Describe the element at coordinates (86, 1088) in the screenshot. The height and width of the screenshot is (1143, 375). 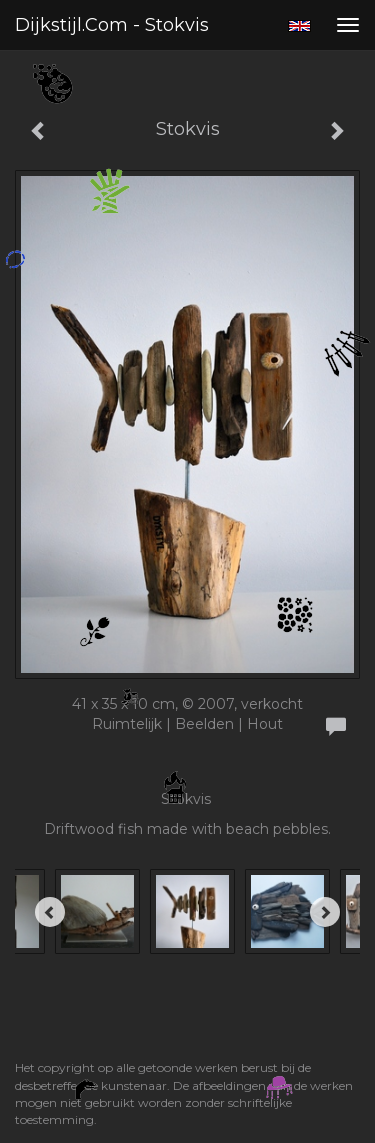
I see `access dinosaur-related content or games` at that location.